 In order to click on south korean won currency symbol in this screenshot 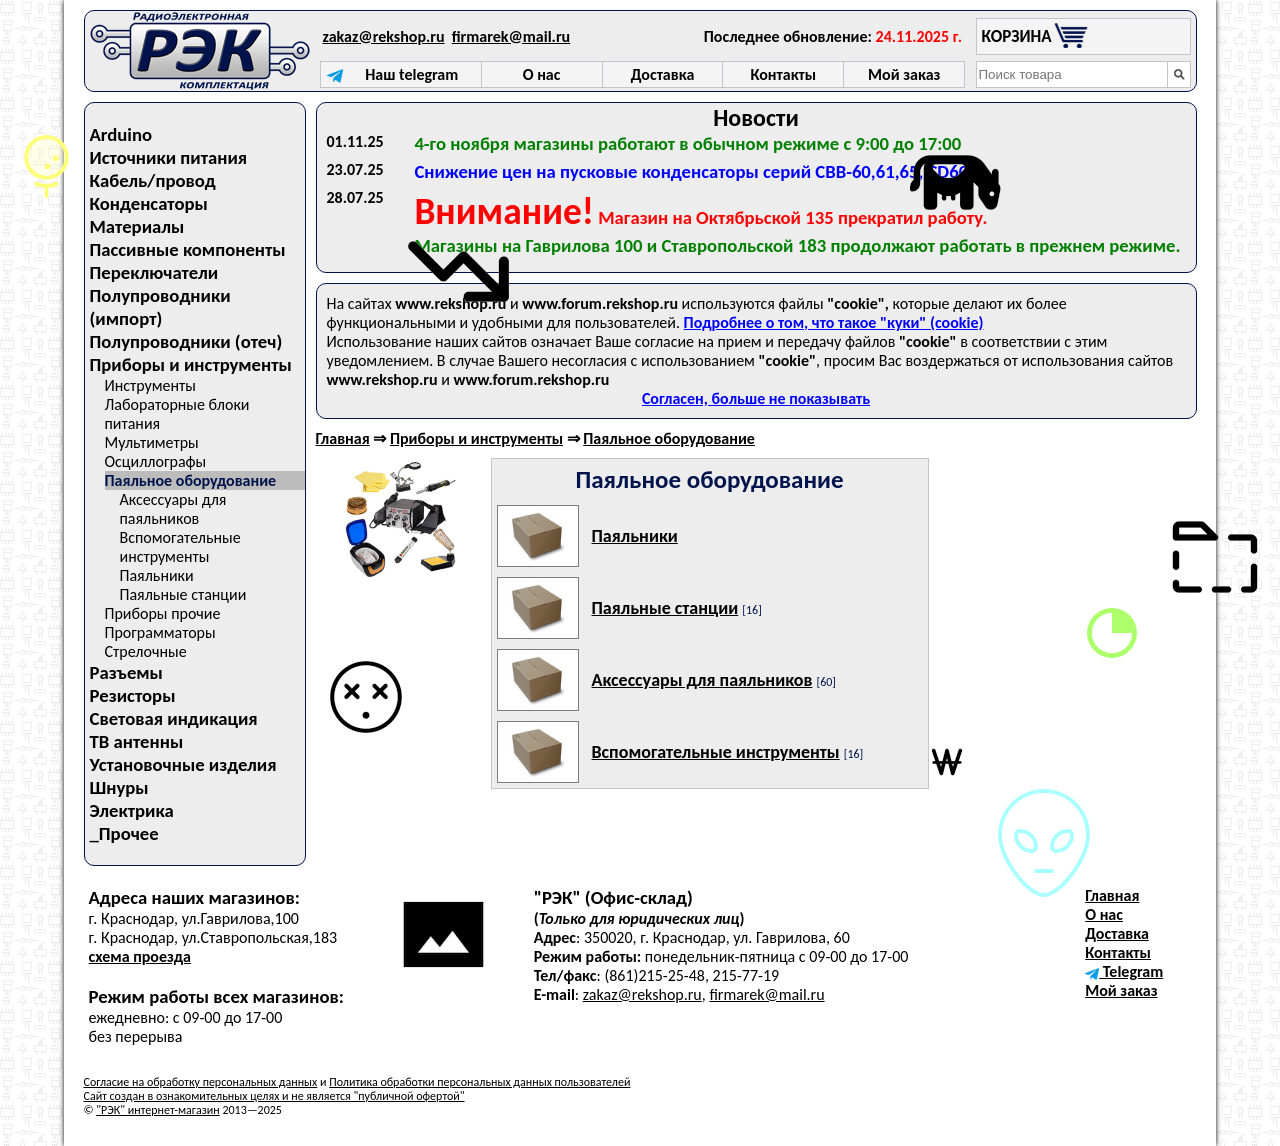, I will do `click(947, 762)`.